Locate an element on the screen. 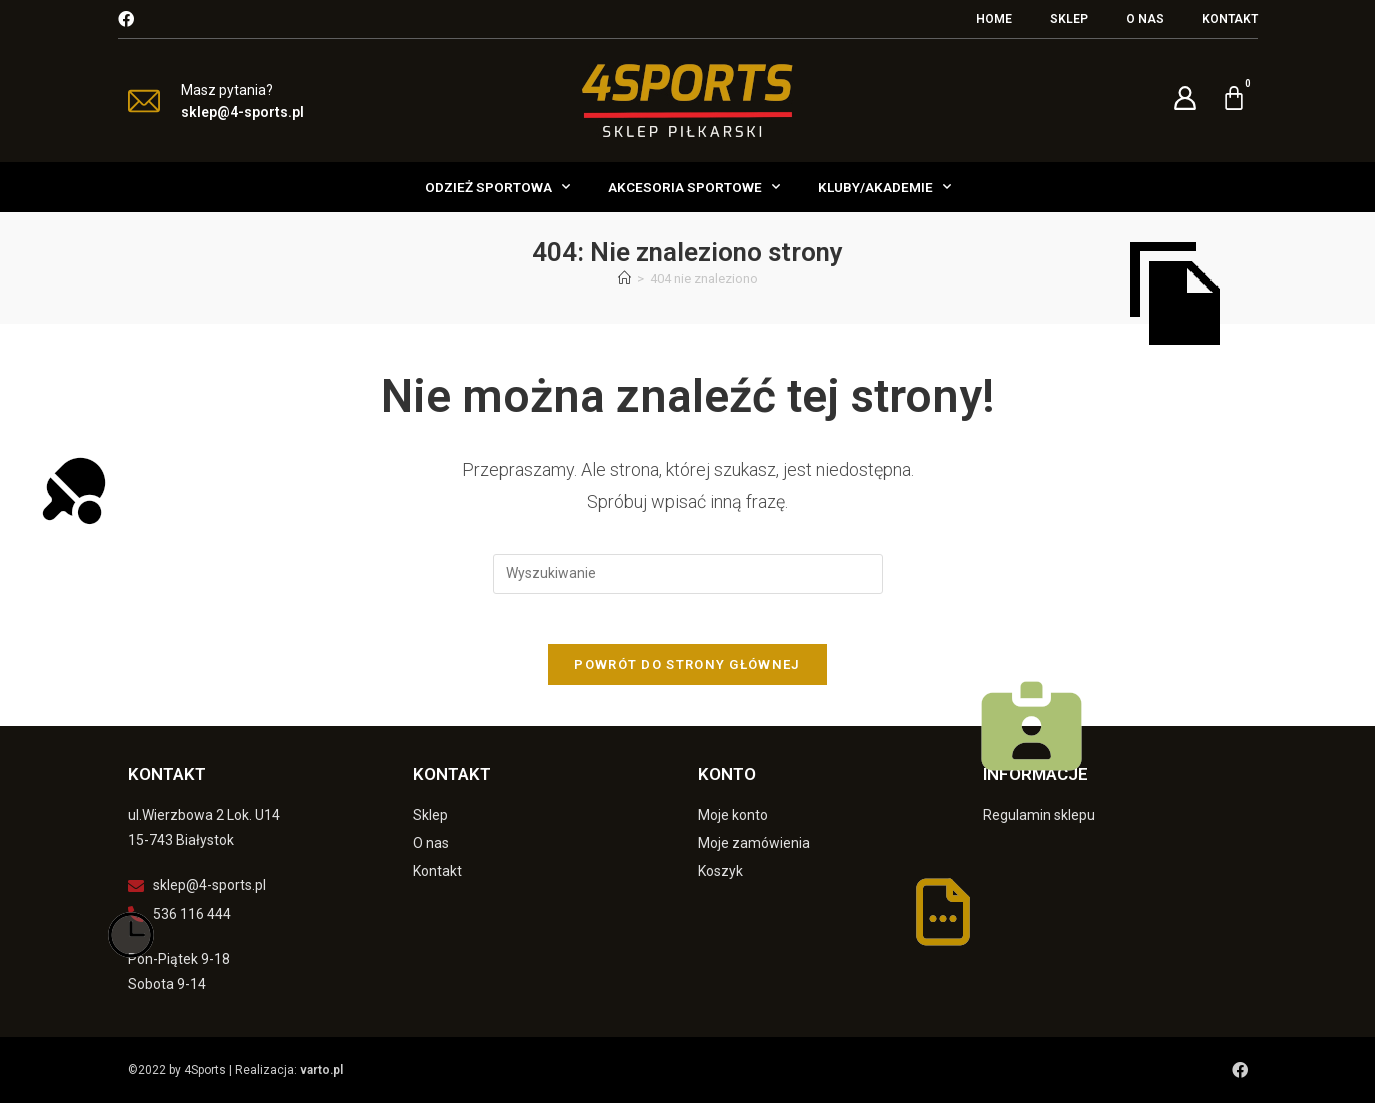 The image size is (1375, 1114). copy file to clipboard is located at coordinates (1177, 293).